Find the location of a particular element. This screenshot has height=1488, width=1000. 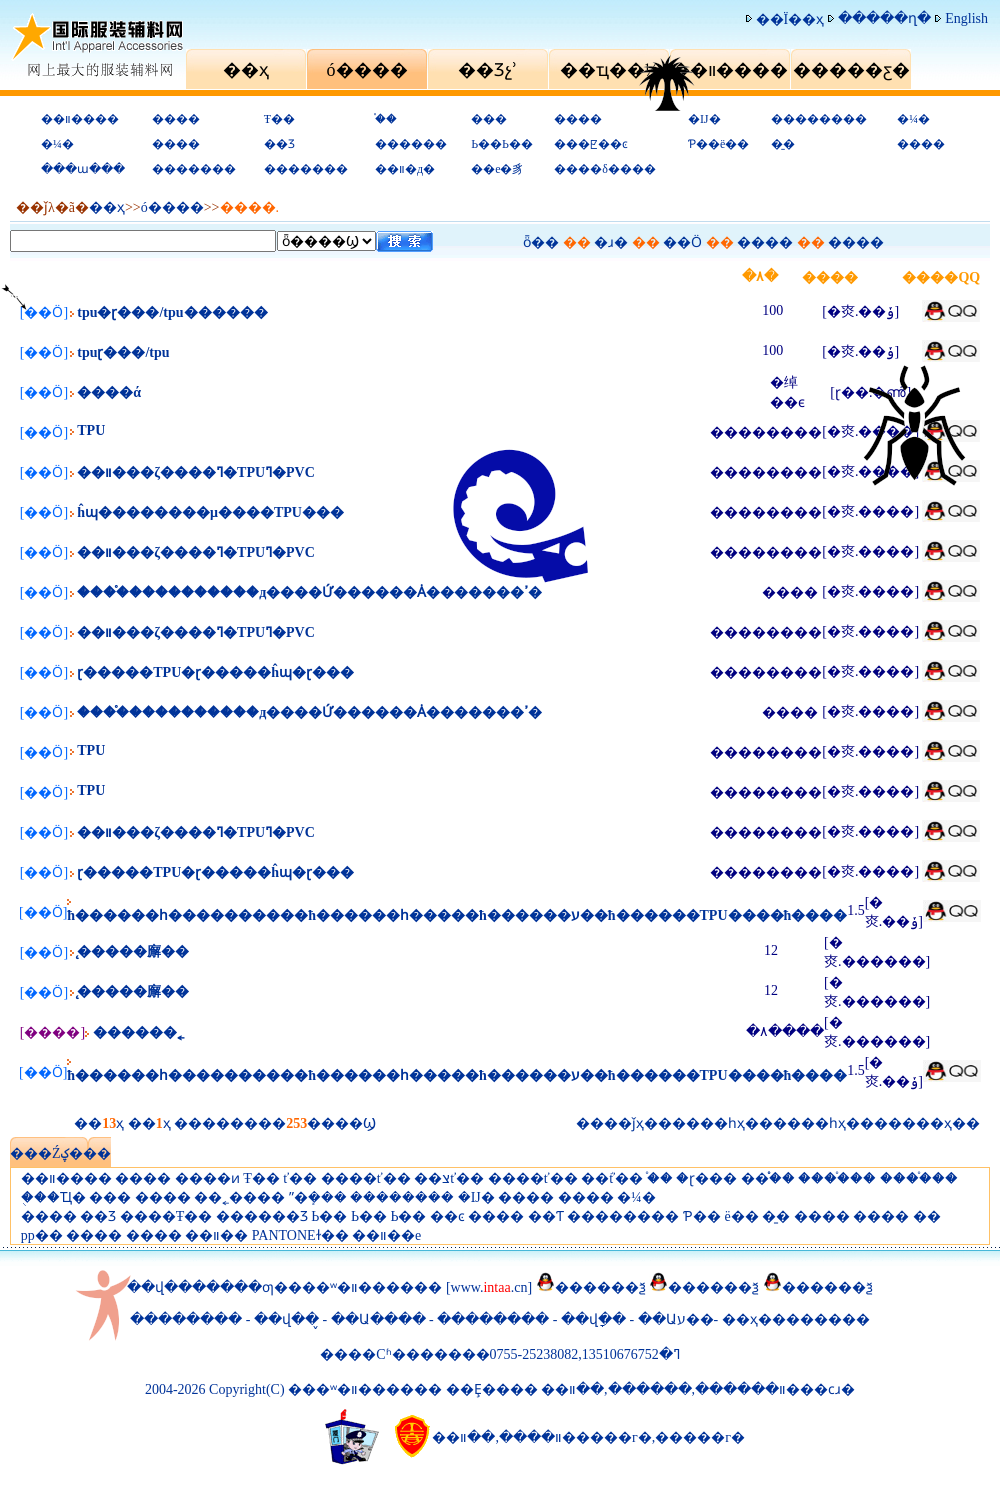

indicates body awareness or wellness features is located at coordinates (103, 1305).